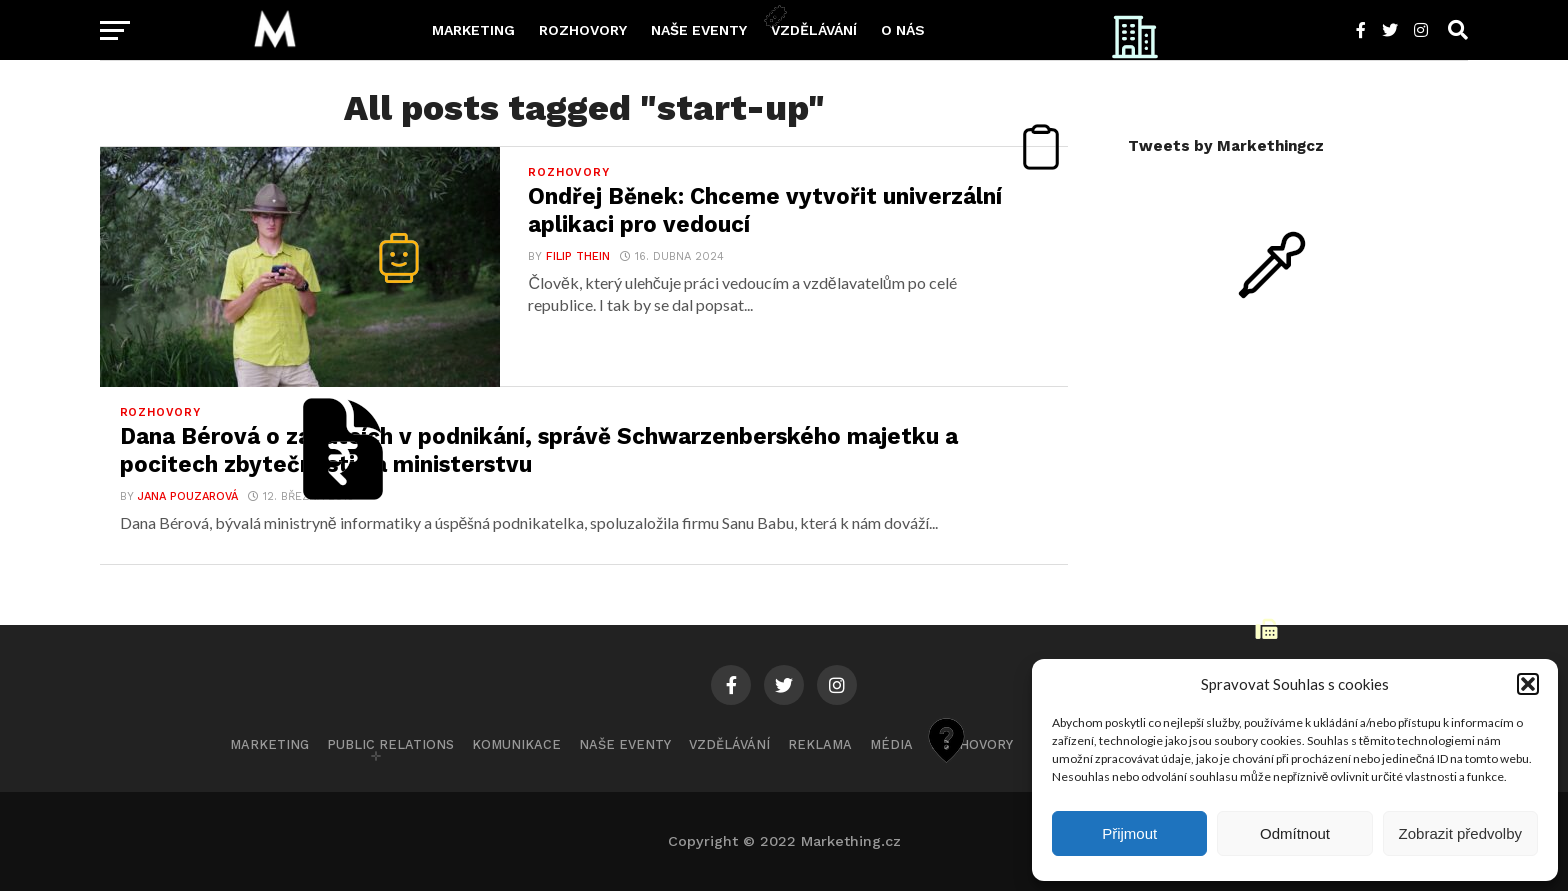 This screenshot has height=891, width=1568. What do you see at coordinates (1041, 147) in the screenshot?
I see `copy to clipboard` at bounding box center [1041, 147].